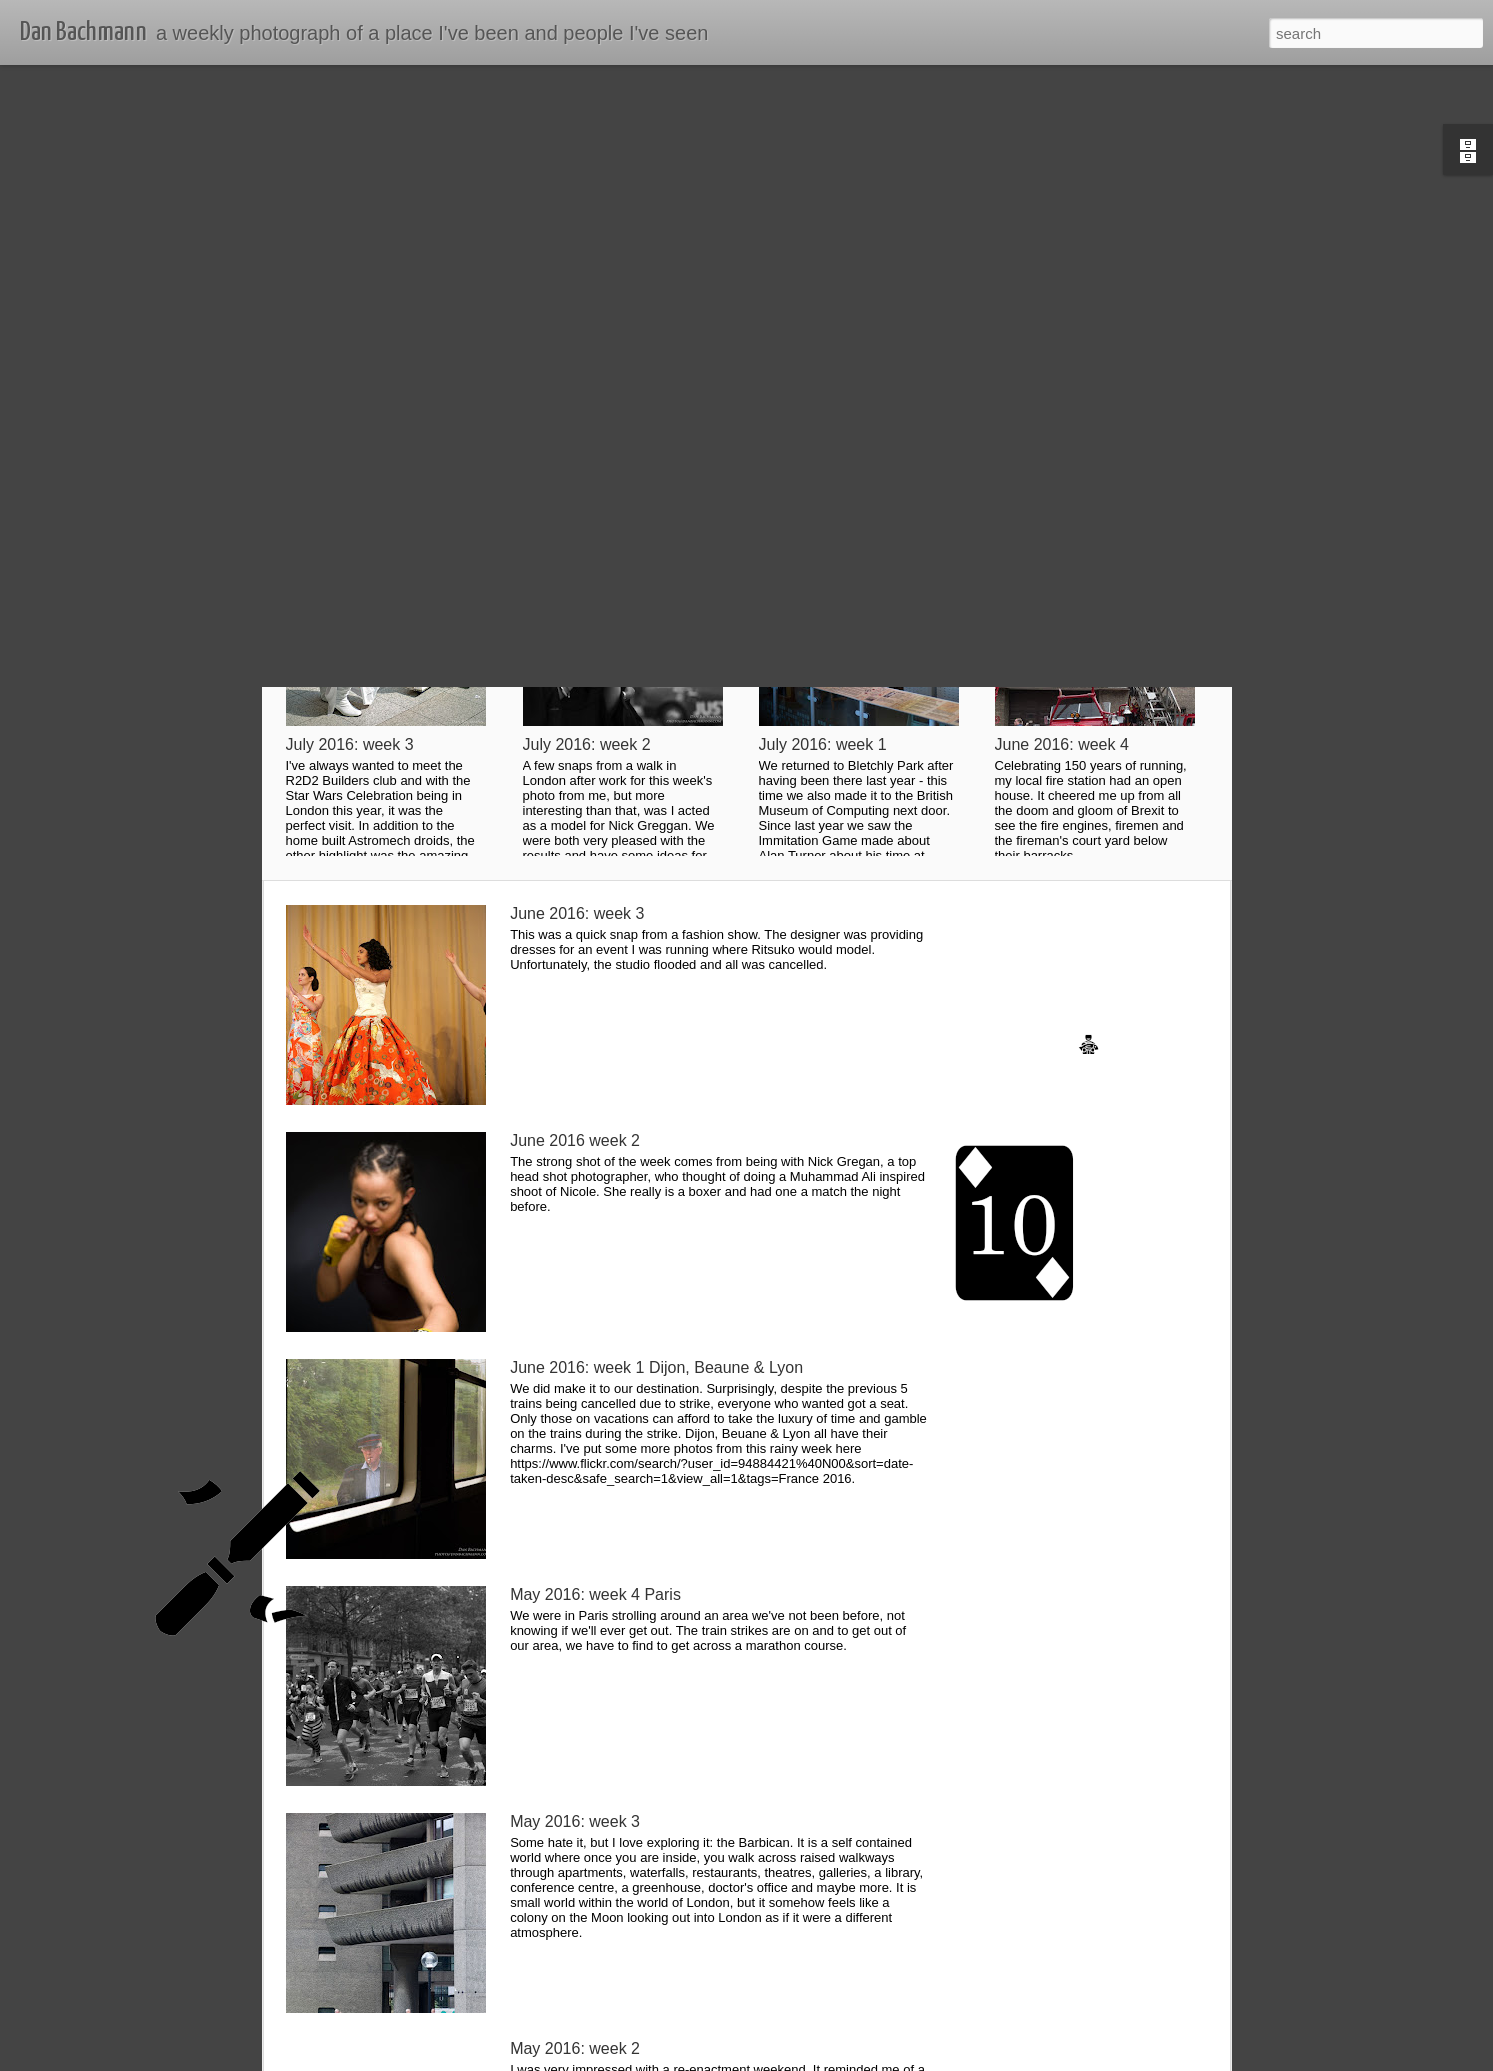 This screenshot has height=2071, width=1493. I want to click on access sculpting or carving tools, so click(239, 1552).